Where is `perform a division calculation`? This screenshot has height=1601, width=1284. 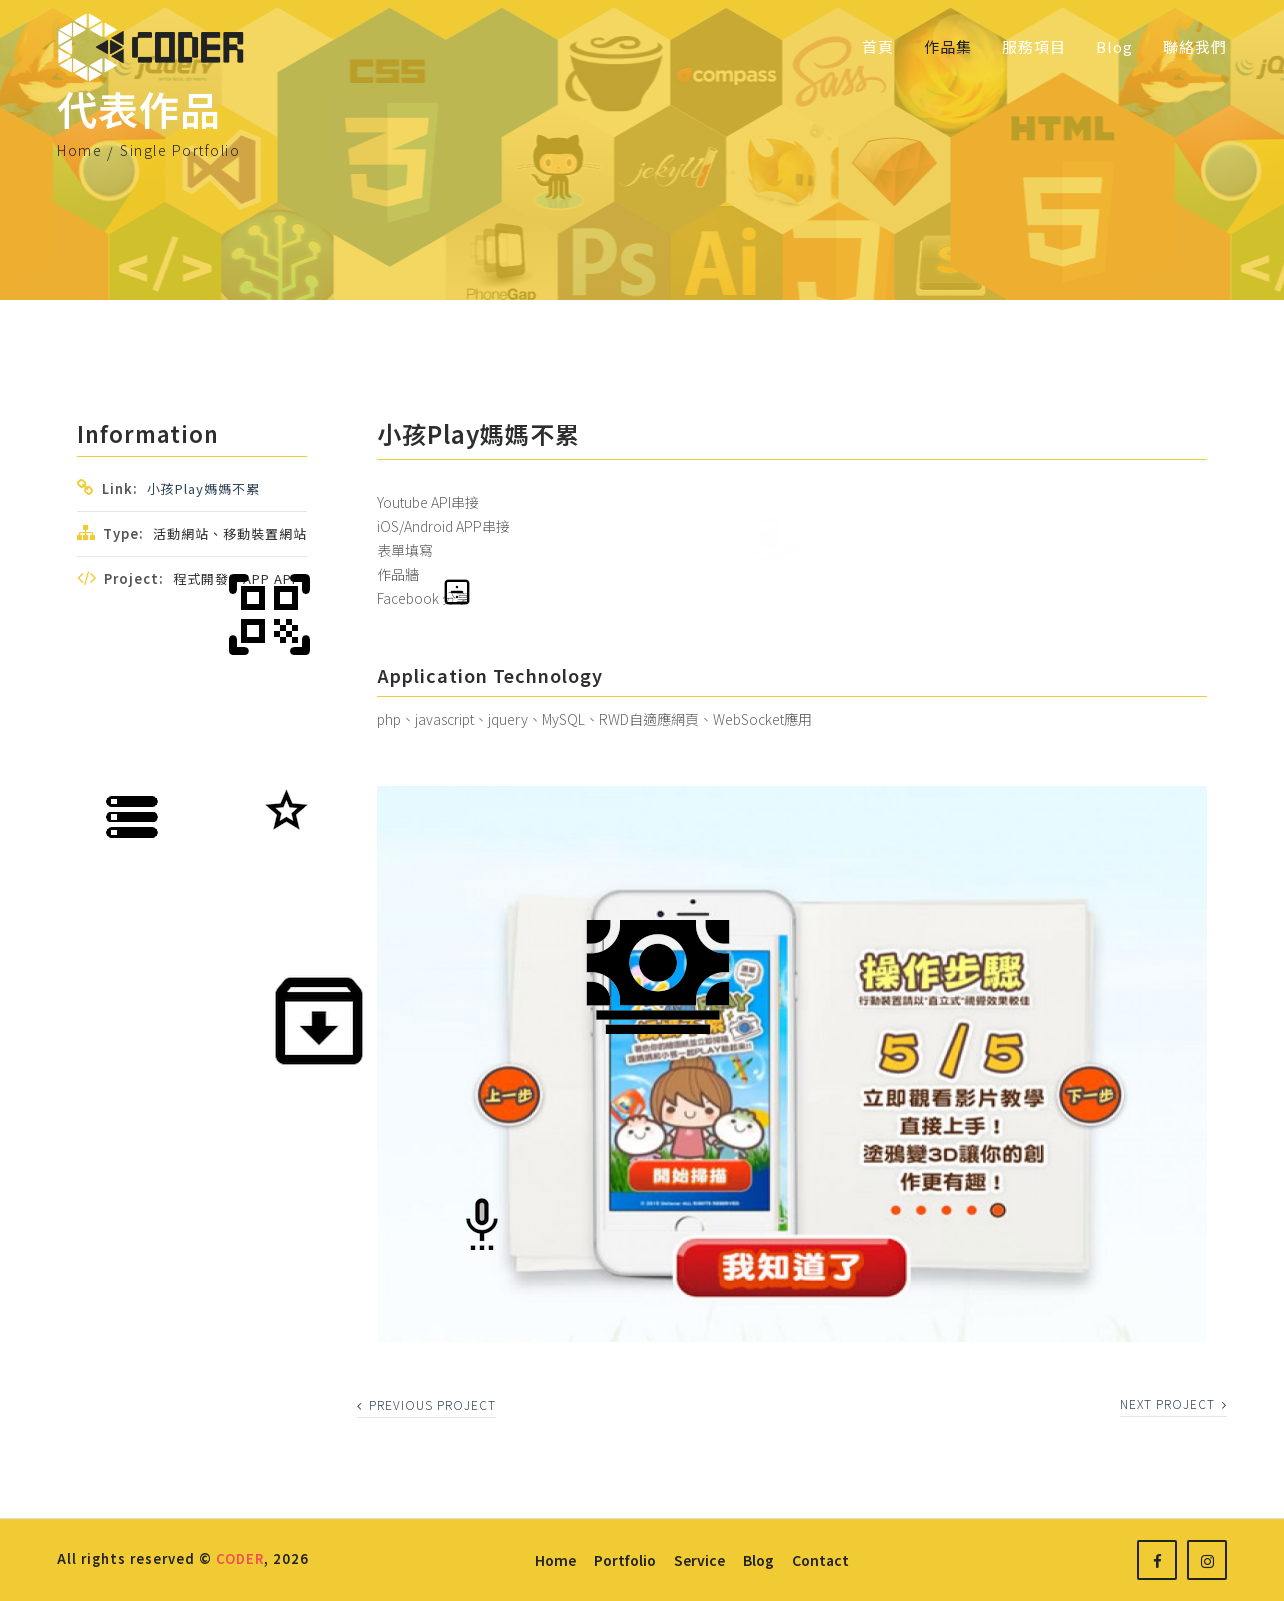 perform a division calculation is located at coordinates (457, 592).